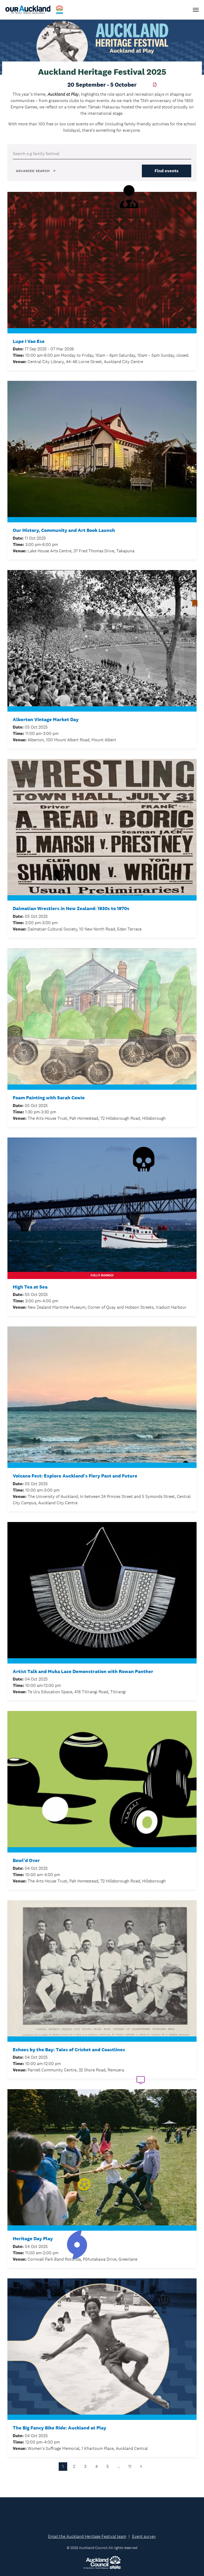 The image size is (204, 2576). Describe the element at coordinates (84, 2184) in the screenshot. I see `access sports or soccer-related content` at that location.